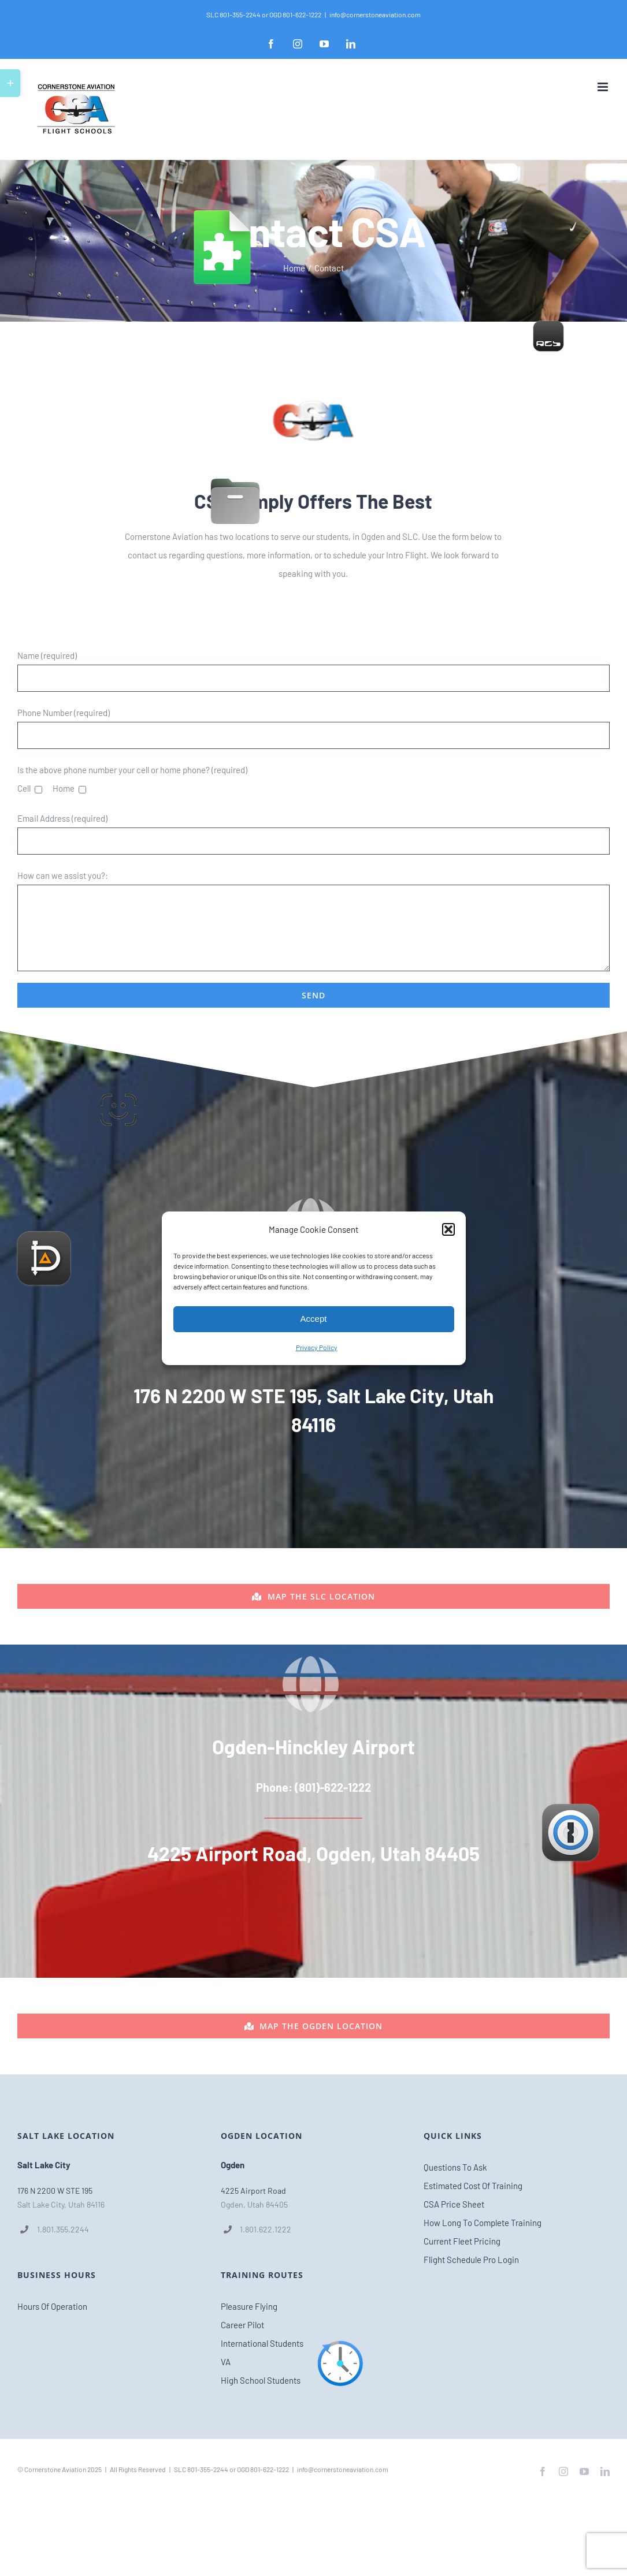  I want to click on open dia diagramming application, so click(44, 1258).